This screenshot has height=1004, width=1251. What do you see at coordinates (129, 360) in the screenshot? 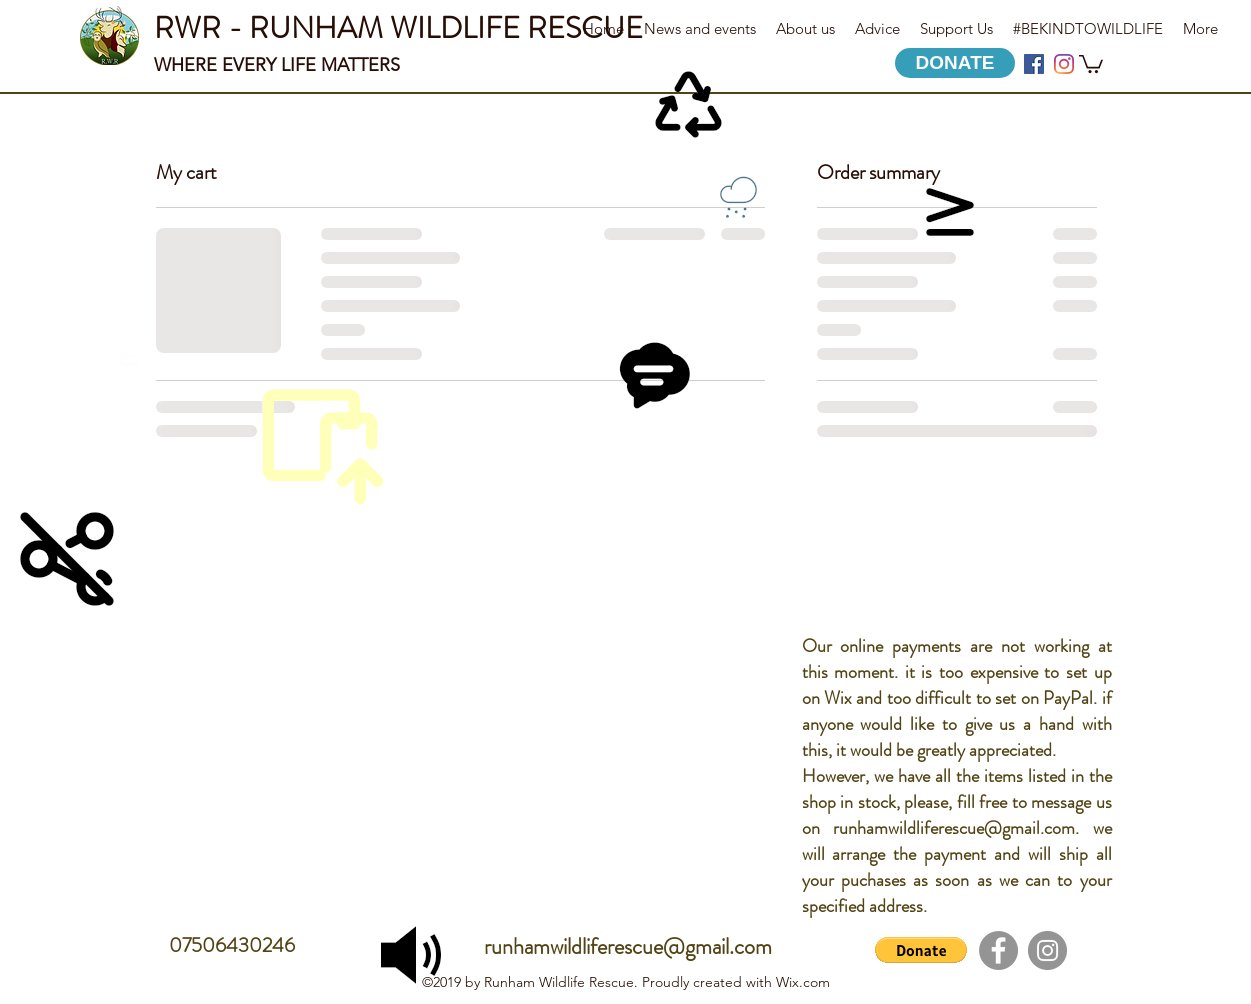
I see `disable or remove a label` at bounding box center [129, 360].